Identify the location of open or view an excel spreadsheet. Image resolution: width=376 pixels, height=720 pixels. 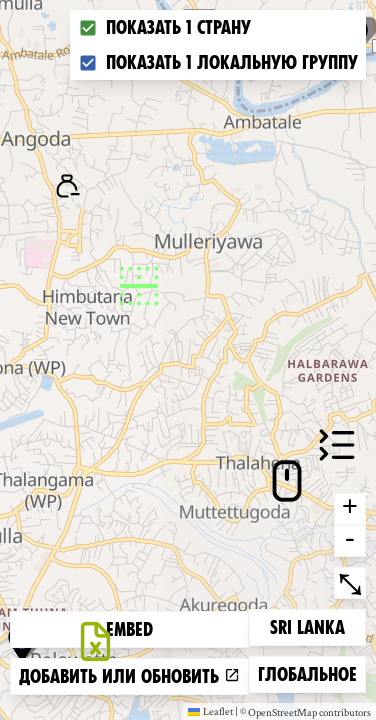
(95, 641).